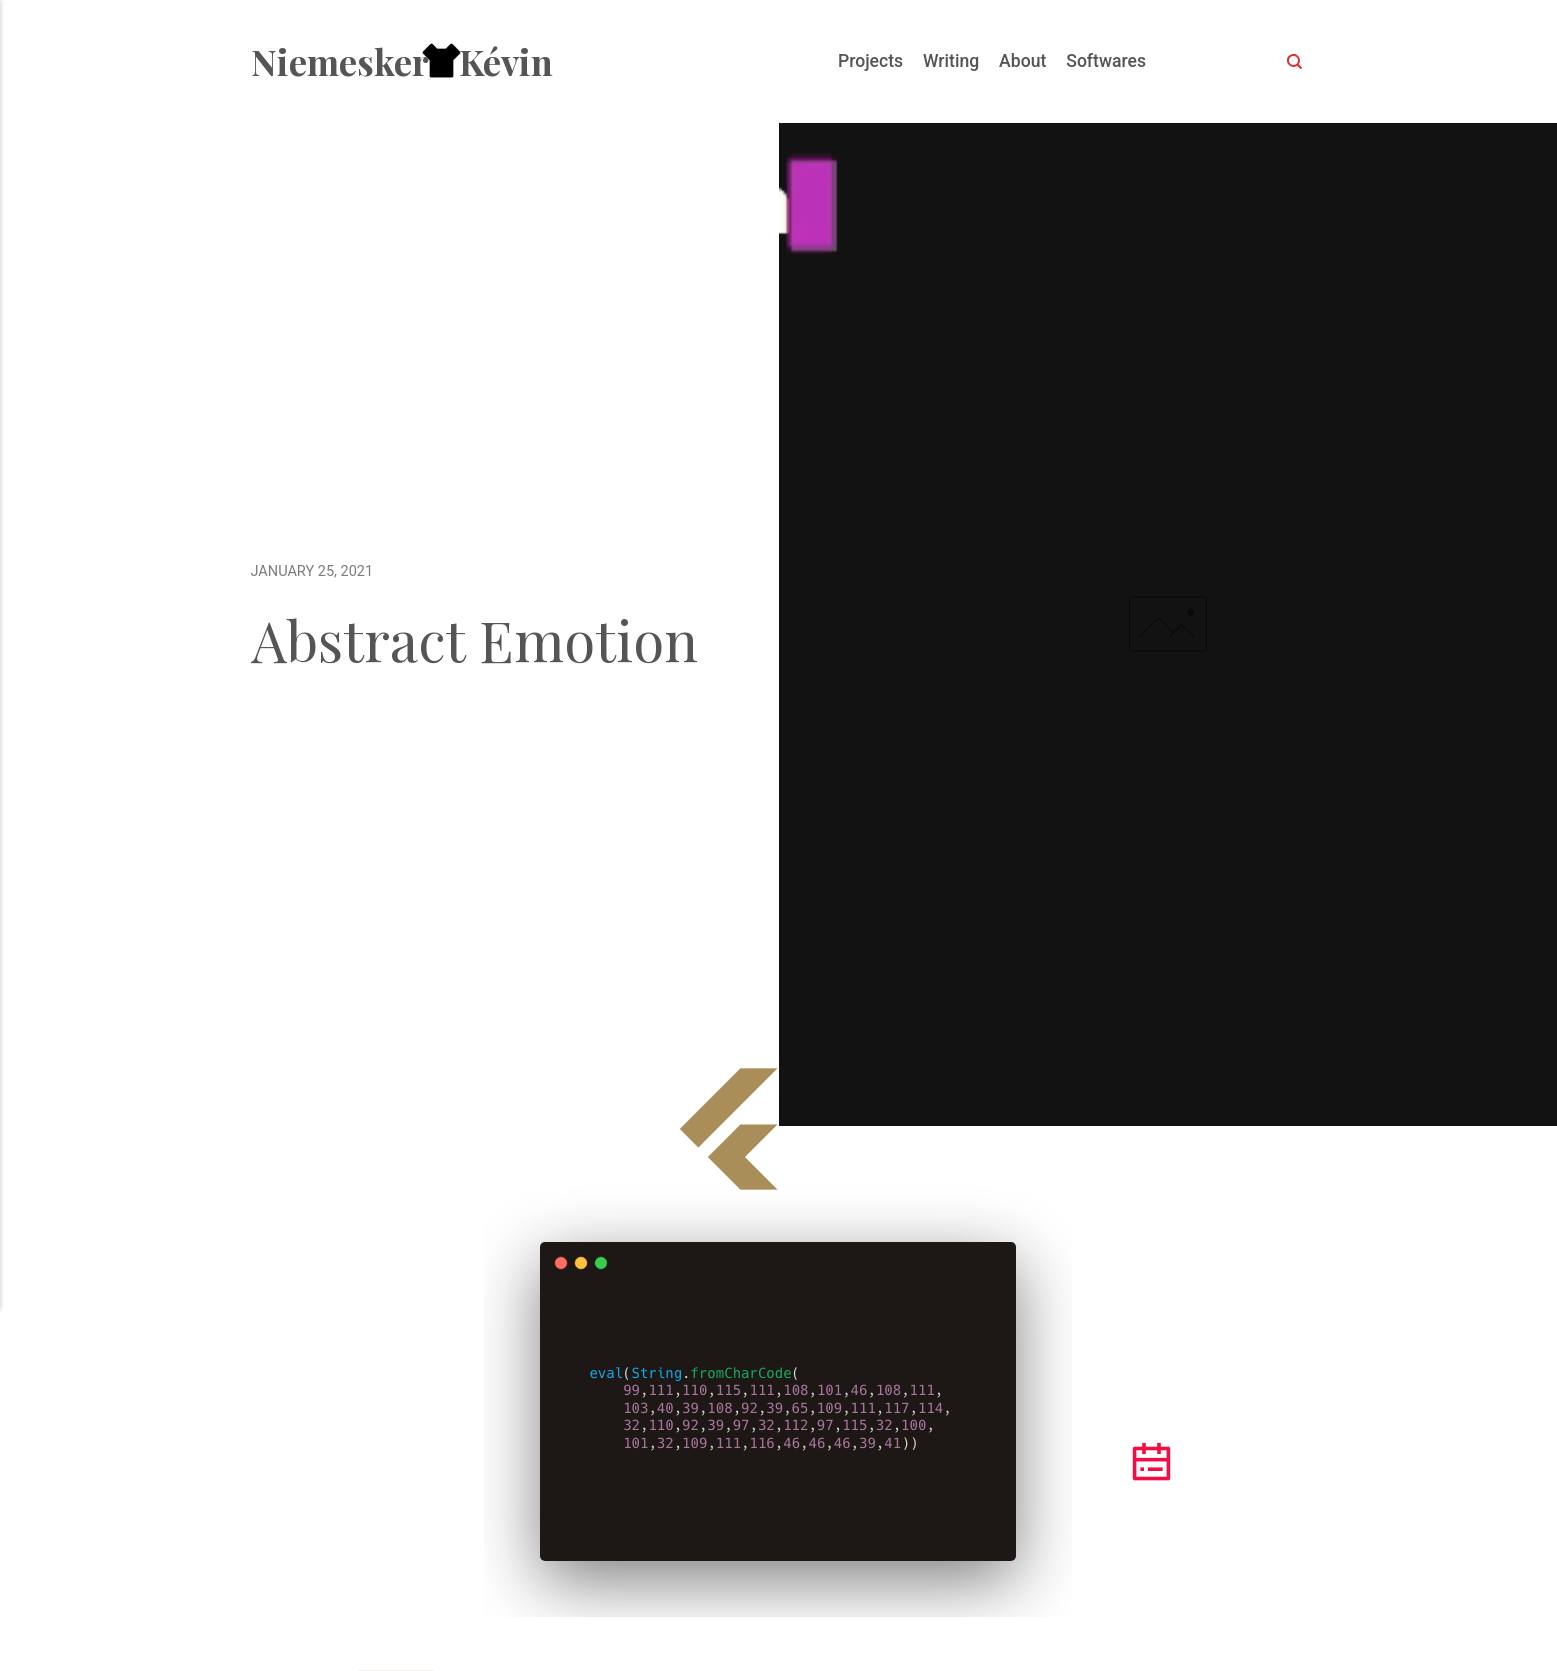  I want to click on view calendar tasks and to-dos, so click(1151, 1463).